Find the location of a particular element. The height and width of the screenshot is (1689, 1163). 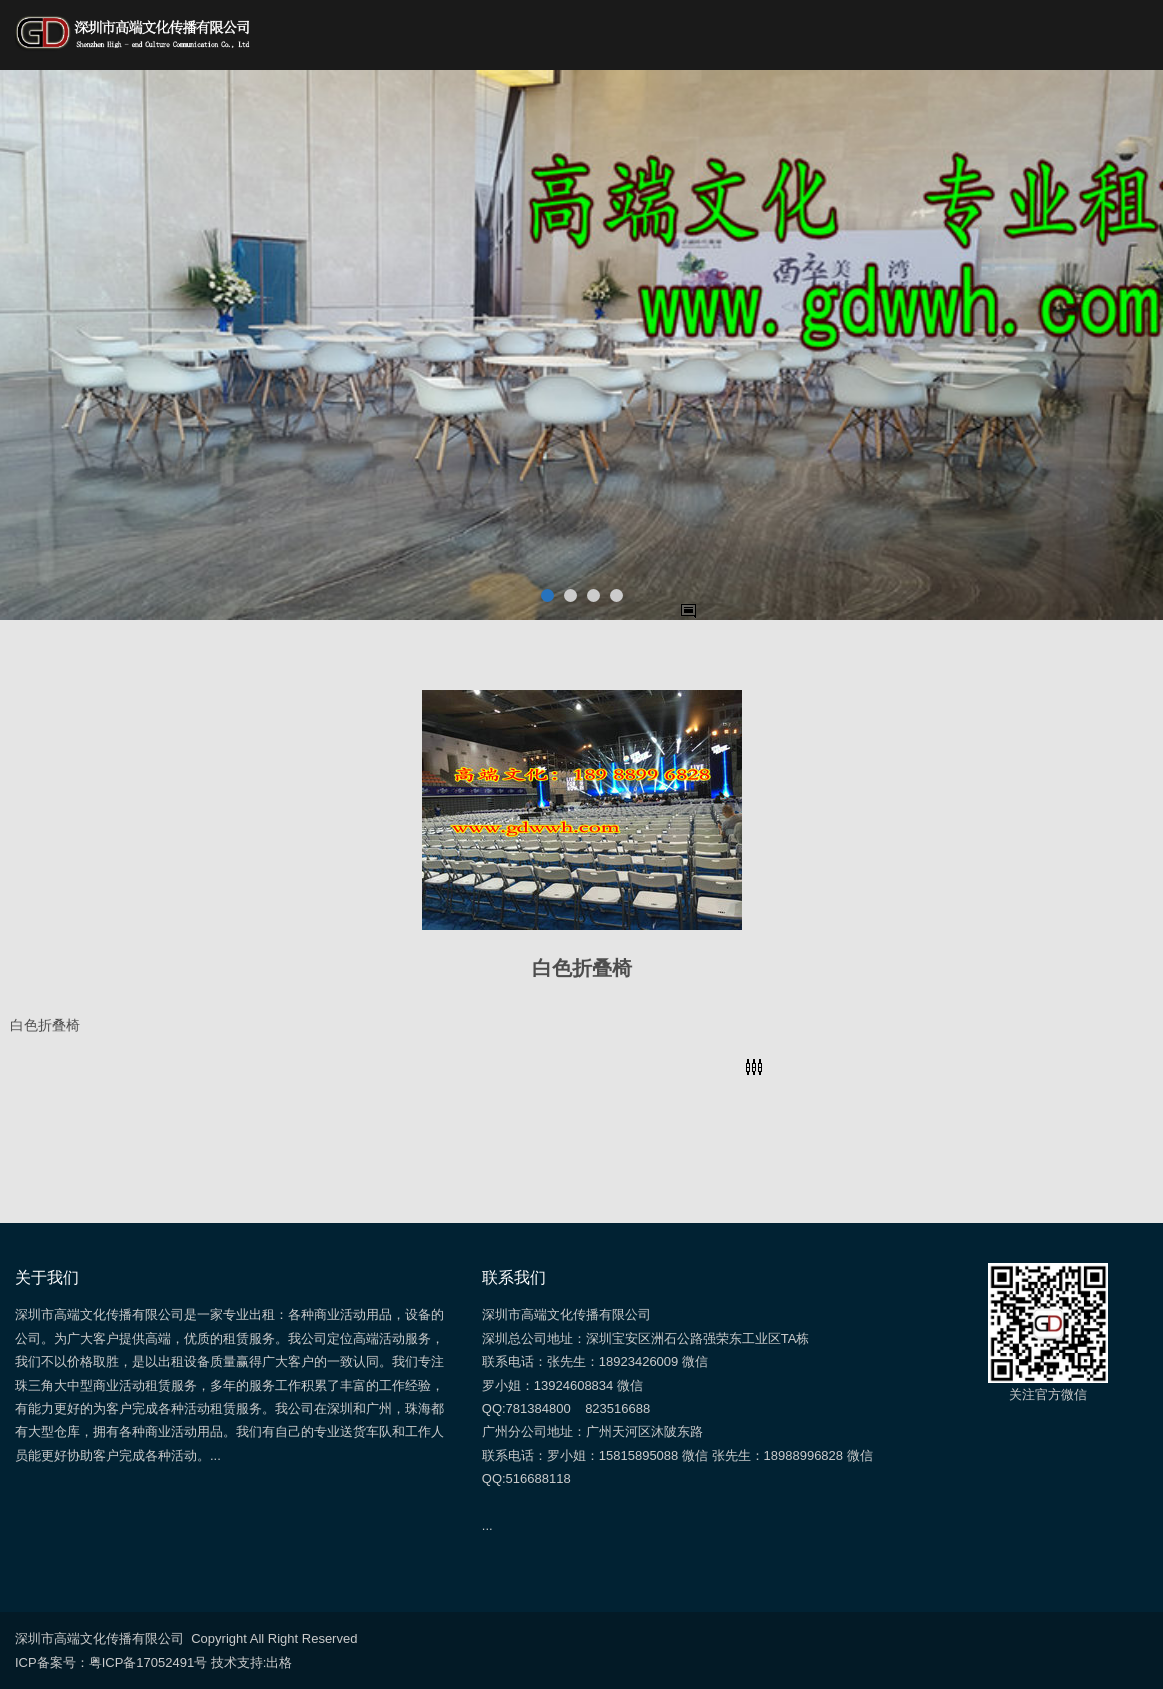

configure audio or video input connections is located at coordinates (754, 1067).